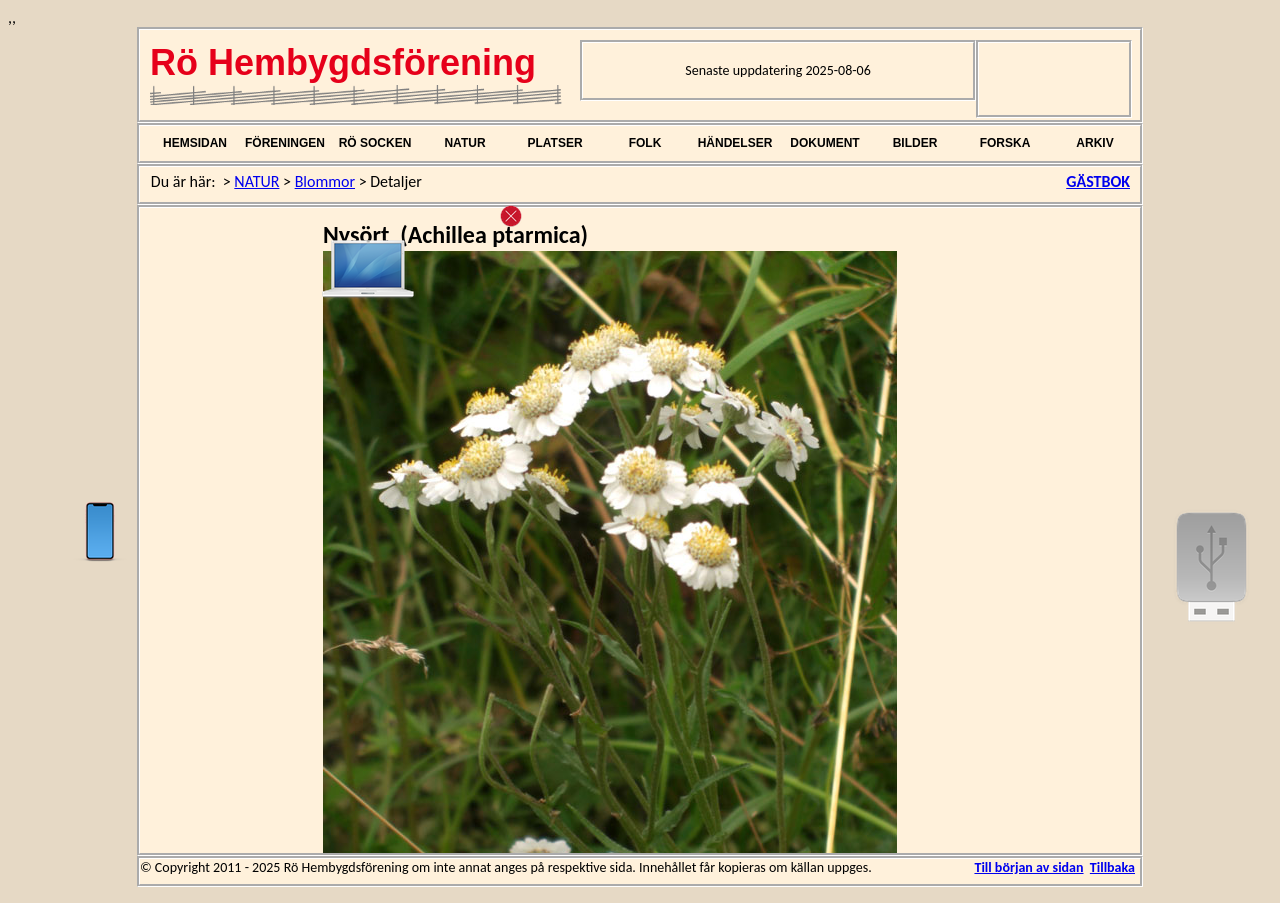 The image size is (1280, 903). I want to click on indicates an Insync synchronization error, so click(511, 216).